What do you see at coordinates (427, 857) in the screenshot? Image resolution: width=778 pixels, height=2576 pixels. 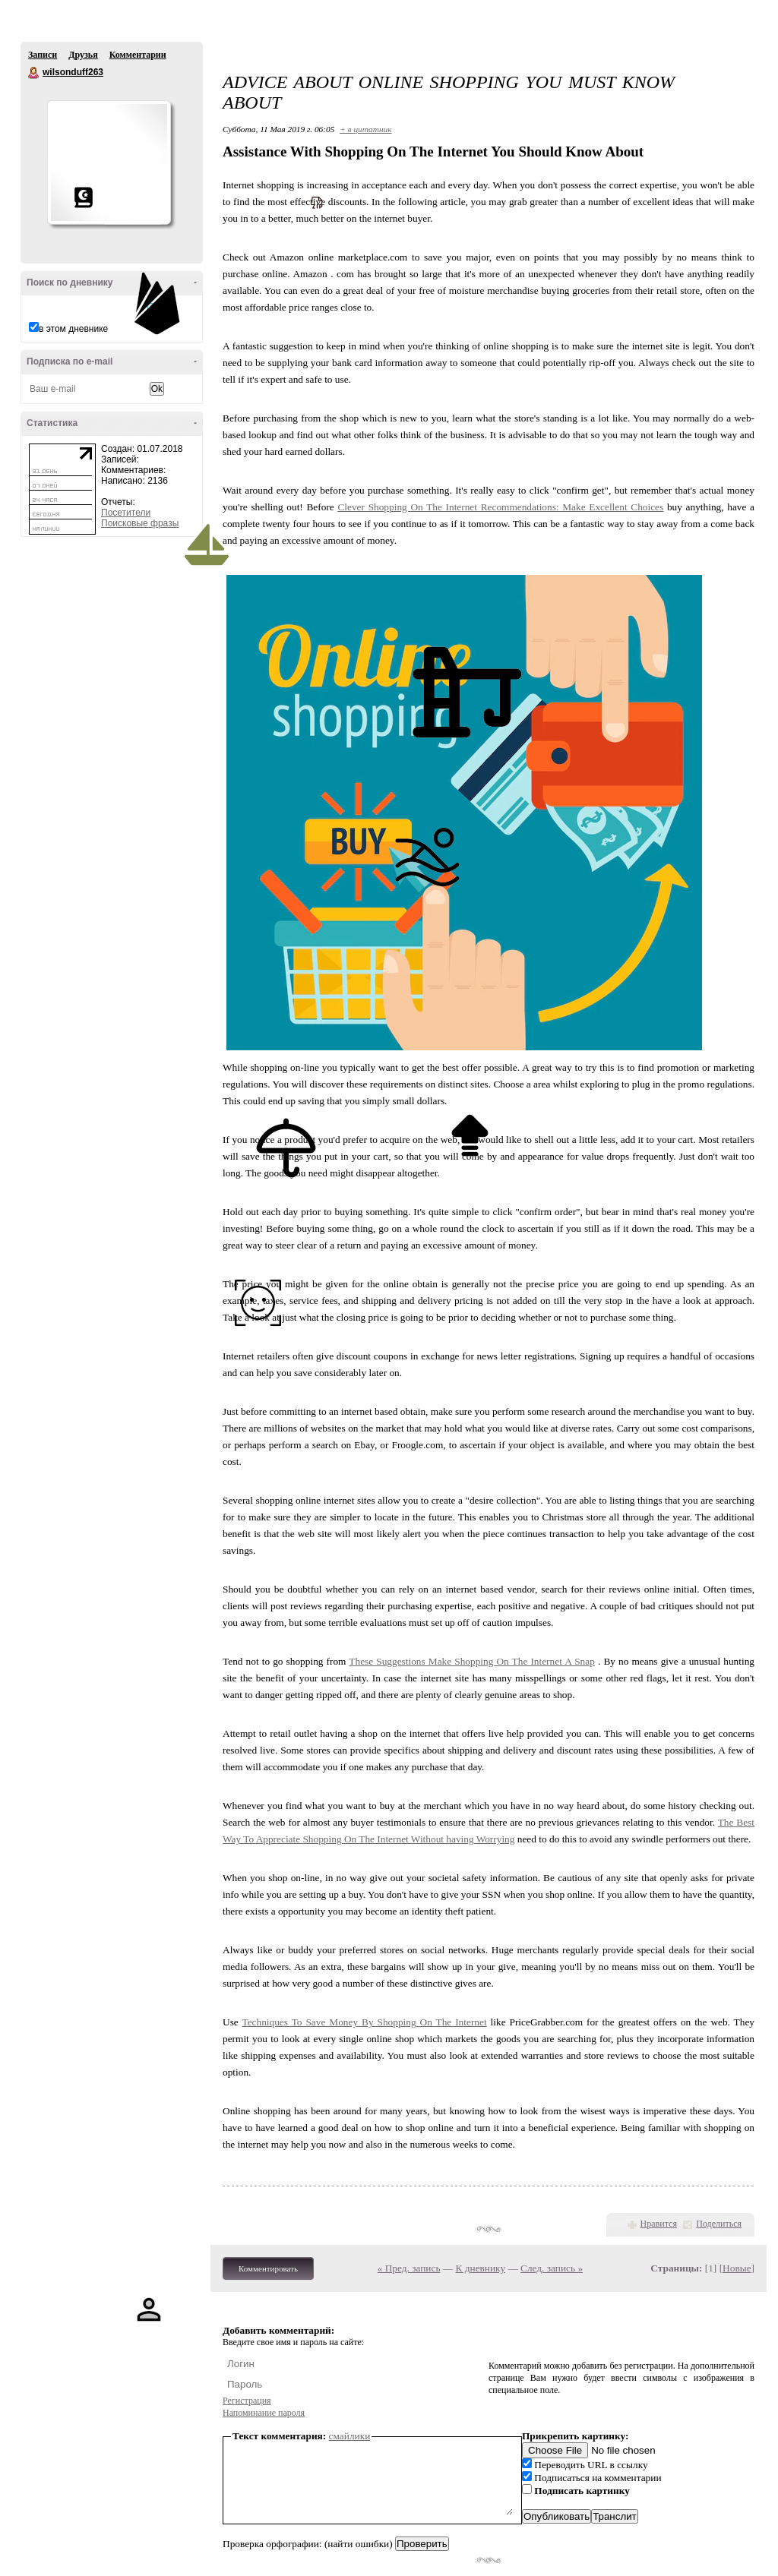 I see `access swimming or aquatic activities` at bounding box center [427, 857].